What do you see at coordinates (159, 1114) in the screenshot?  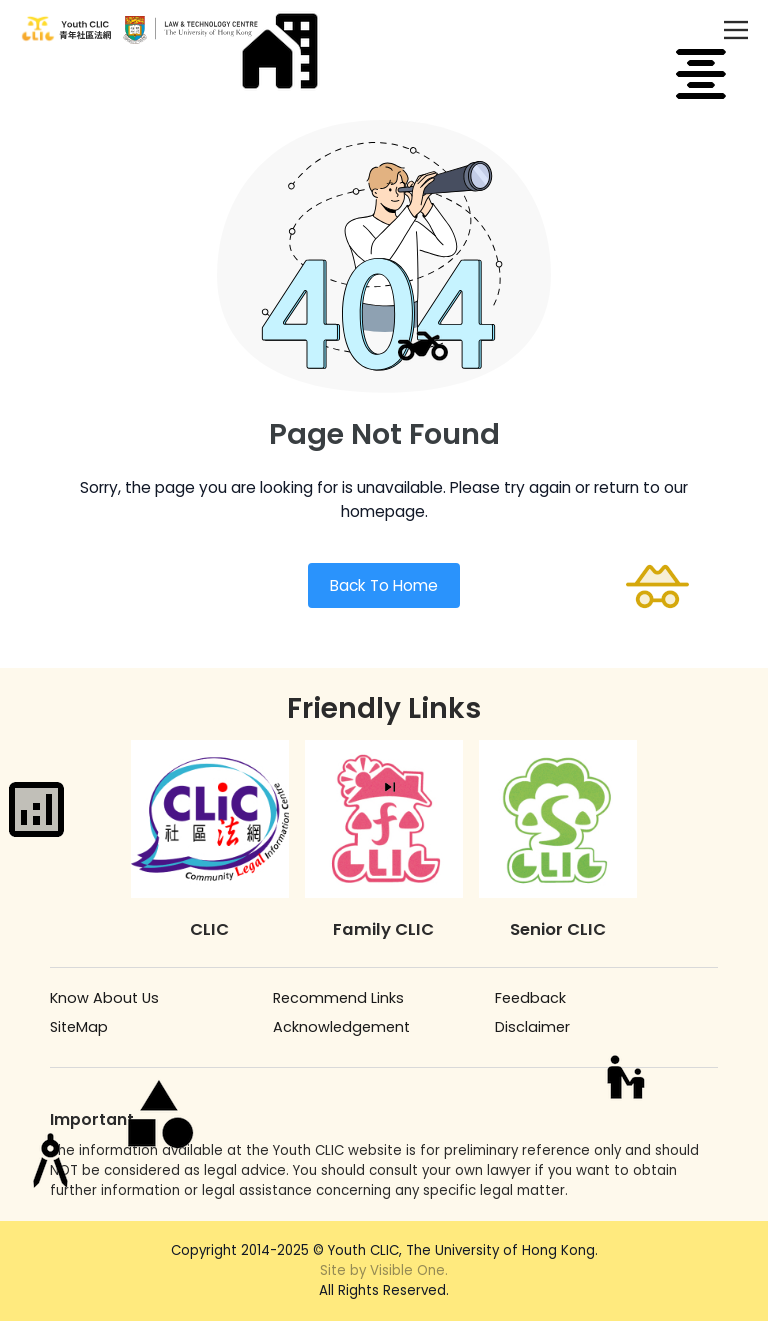 I see `browse or filter by category` at bounding box center [159, 1114].